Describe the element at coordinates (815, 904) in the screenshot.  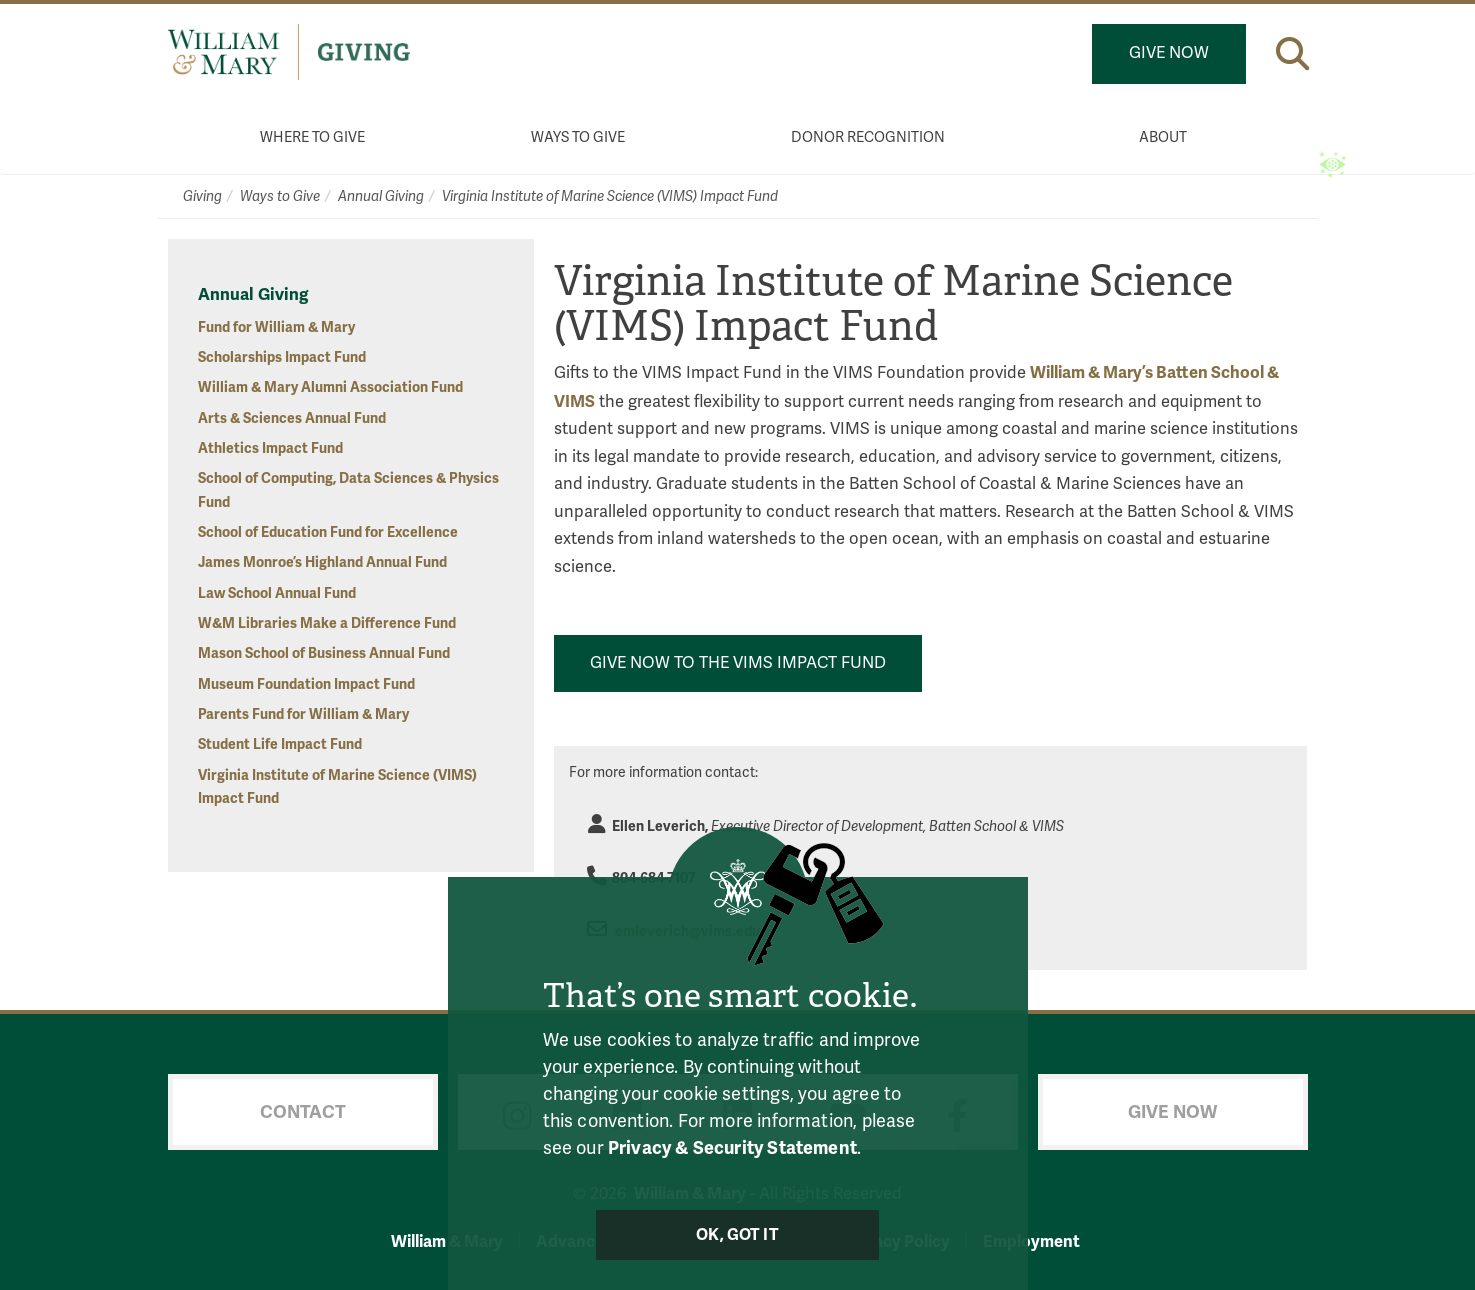
I see `access vehicle or car-related features` at that location.